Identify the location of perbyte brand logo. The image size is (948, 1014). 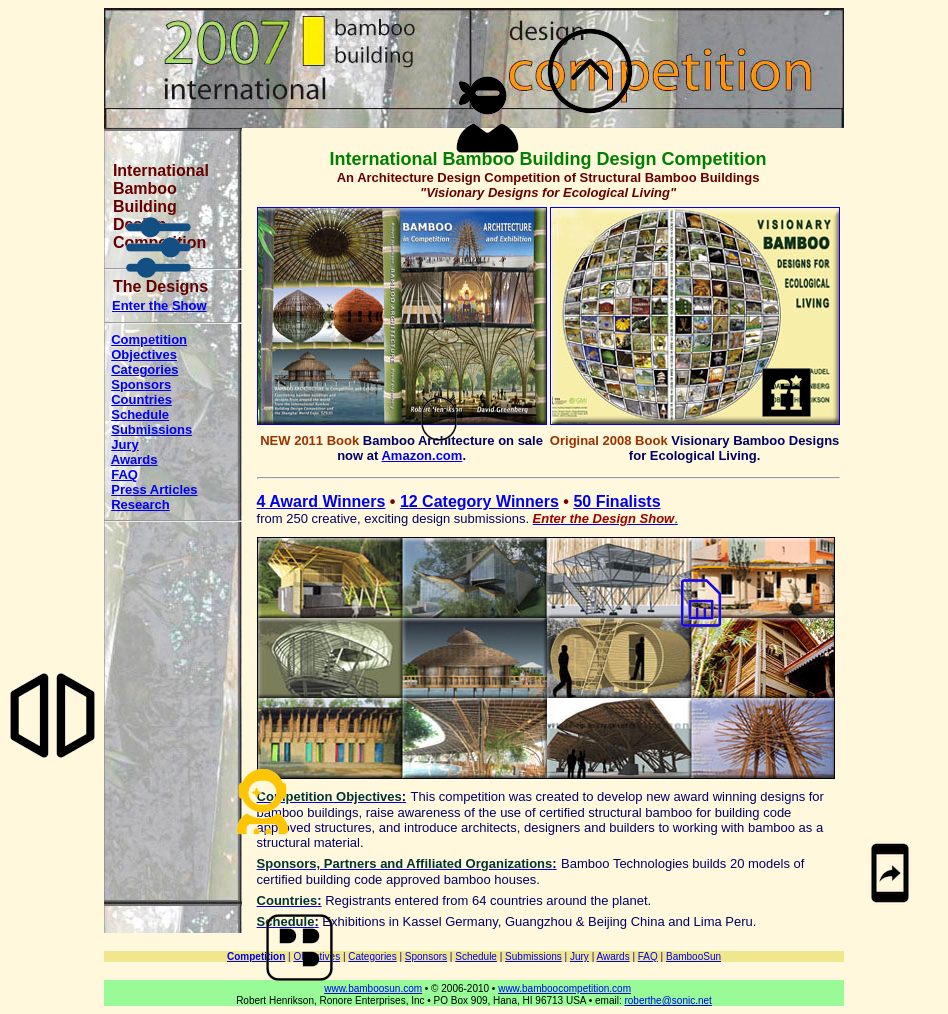
(299, 947).